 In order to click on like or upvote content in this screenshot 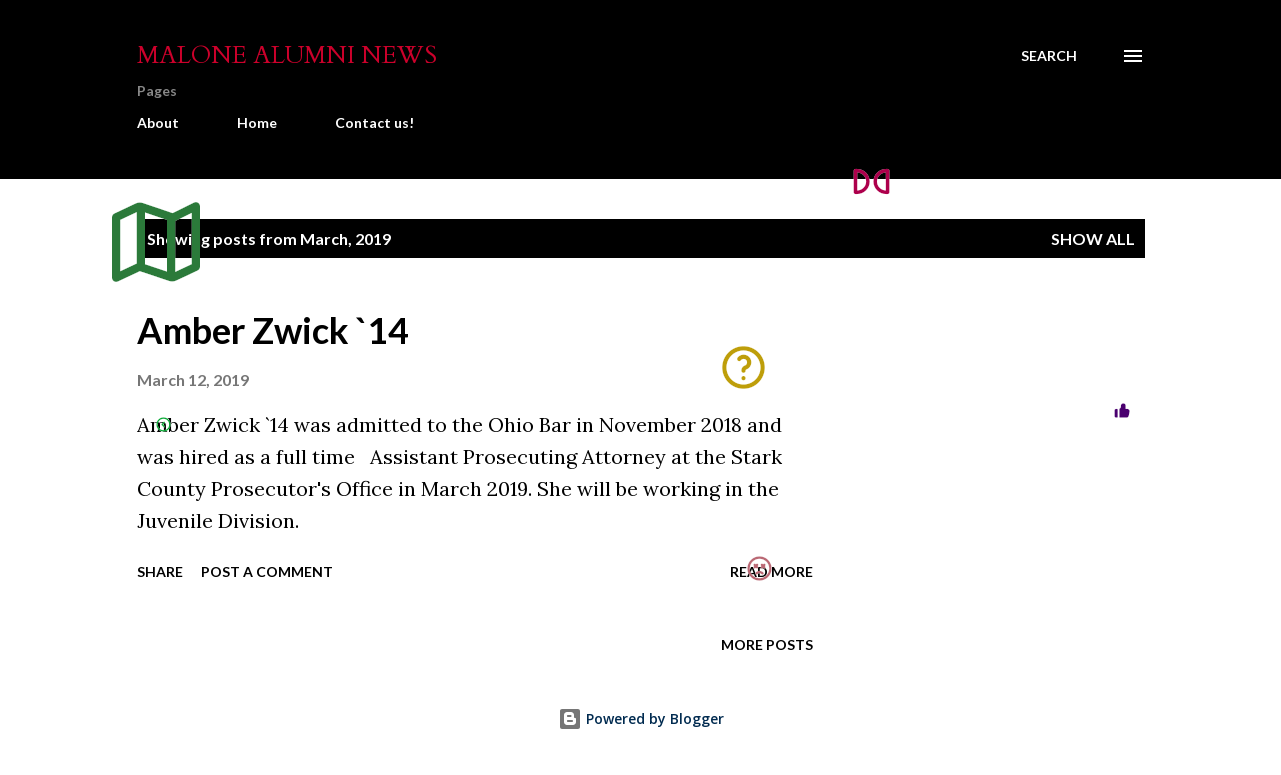, I will do `click(1122, 410)`.